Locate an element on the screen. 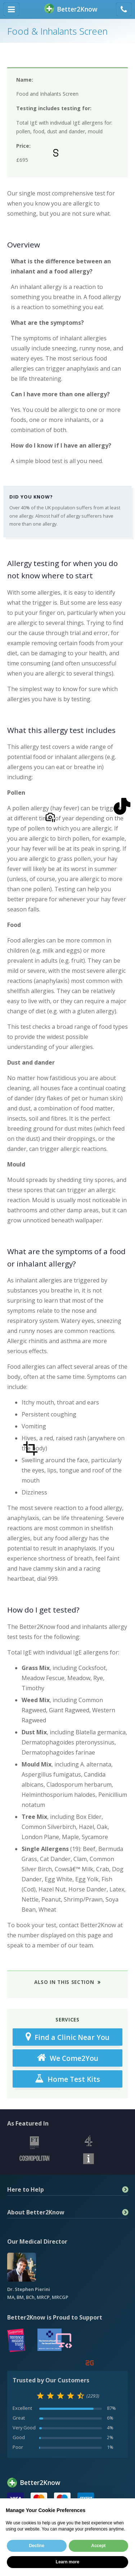  pause video recording is located at coordinates (50, 817).